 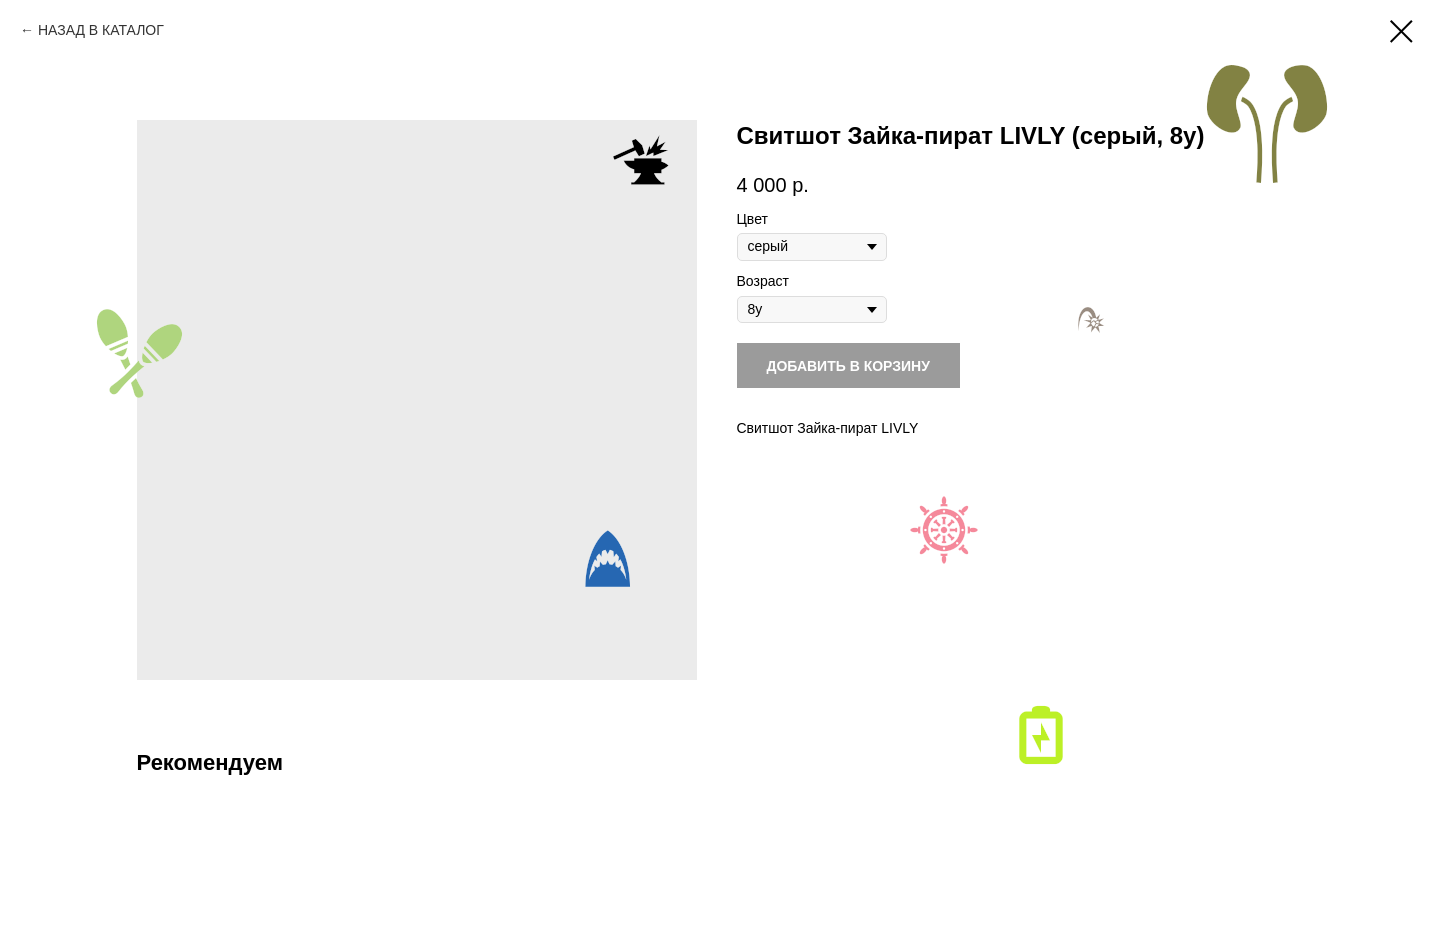 What do you see at coordinates (641, 157) in the screenshot?
I see `access the blacksmithing or crafting menu` at bounding box center [641, 157].